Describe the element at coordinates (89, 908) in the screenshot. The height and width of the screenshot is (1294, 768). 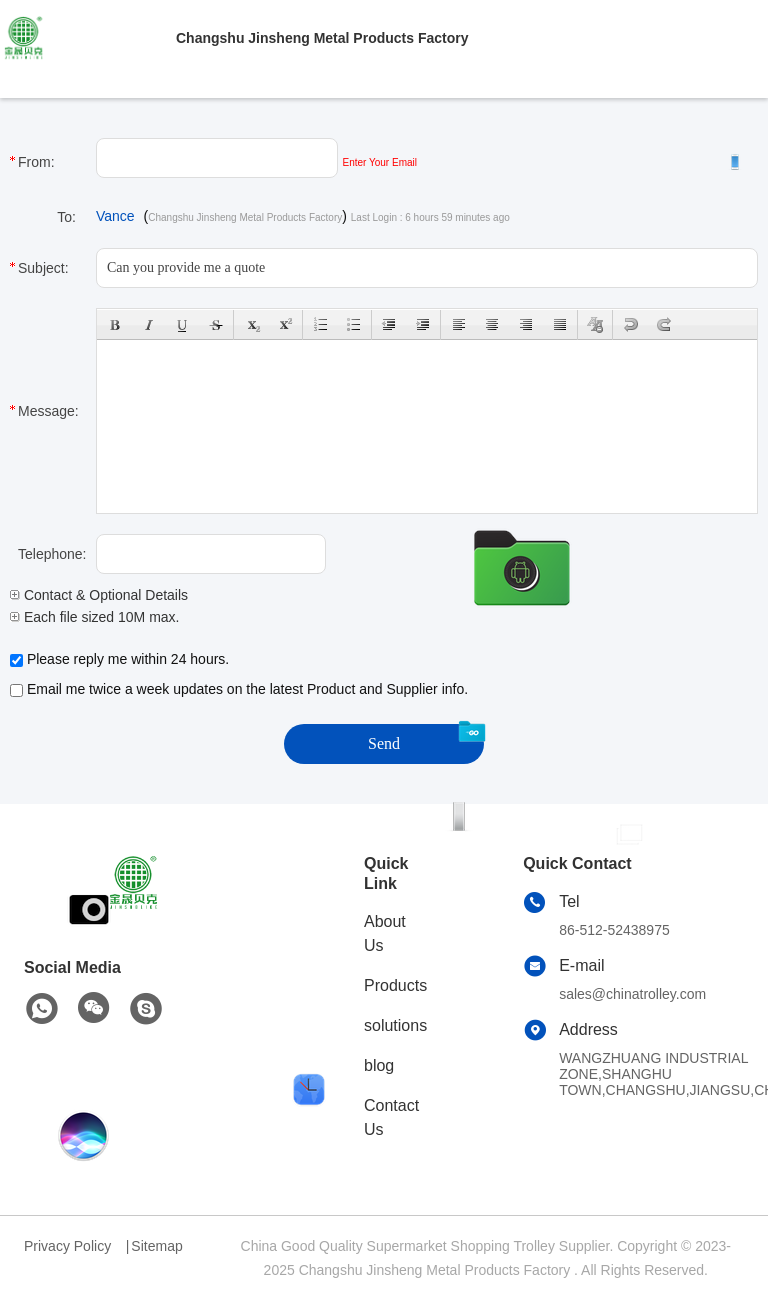
I see `ipod shuffle device in sidebar` at that location.